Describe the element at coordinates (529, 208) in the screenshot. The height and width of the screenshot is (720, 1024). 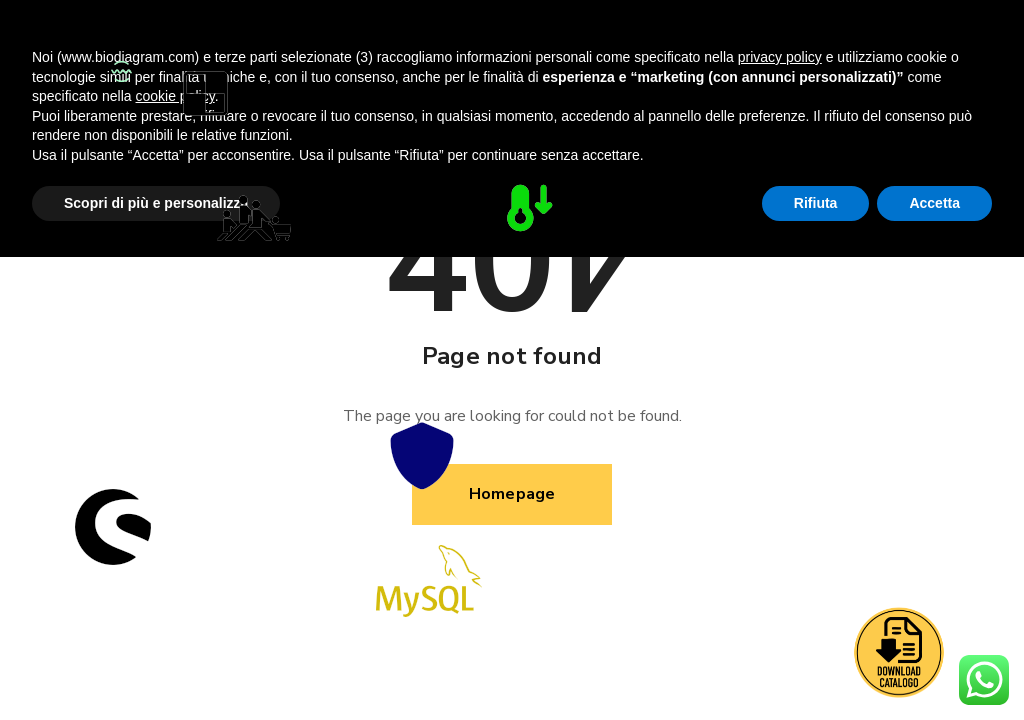
I see `decrease temperature setting` at that location.